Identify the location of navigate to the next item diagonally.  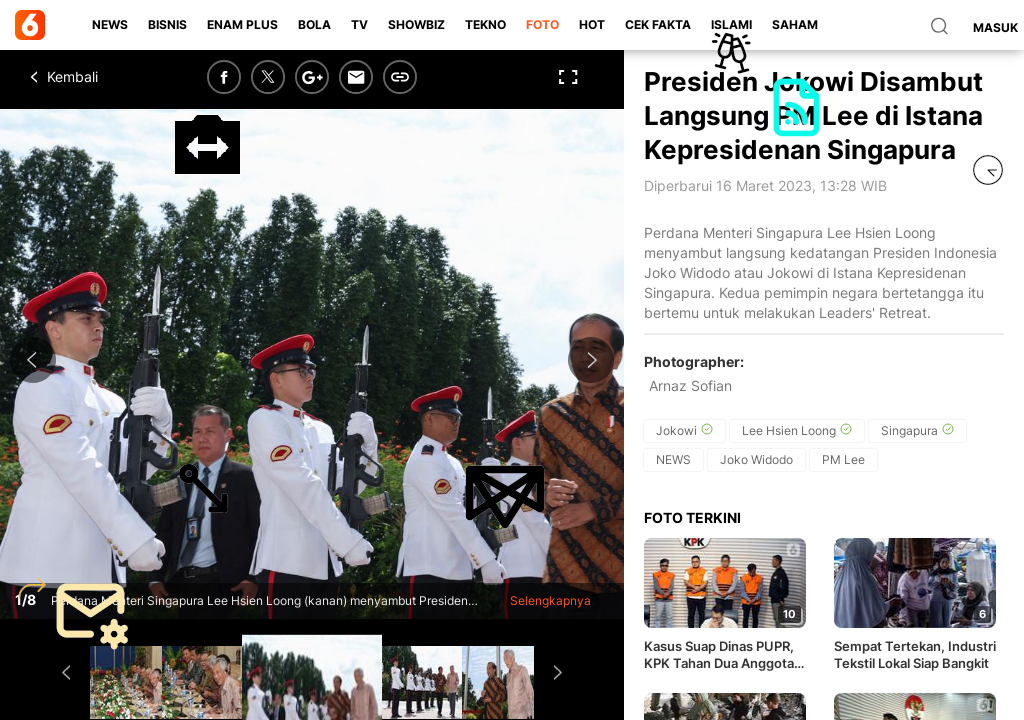
(205, 490).